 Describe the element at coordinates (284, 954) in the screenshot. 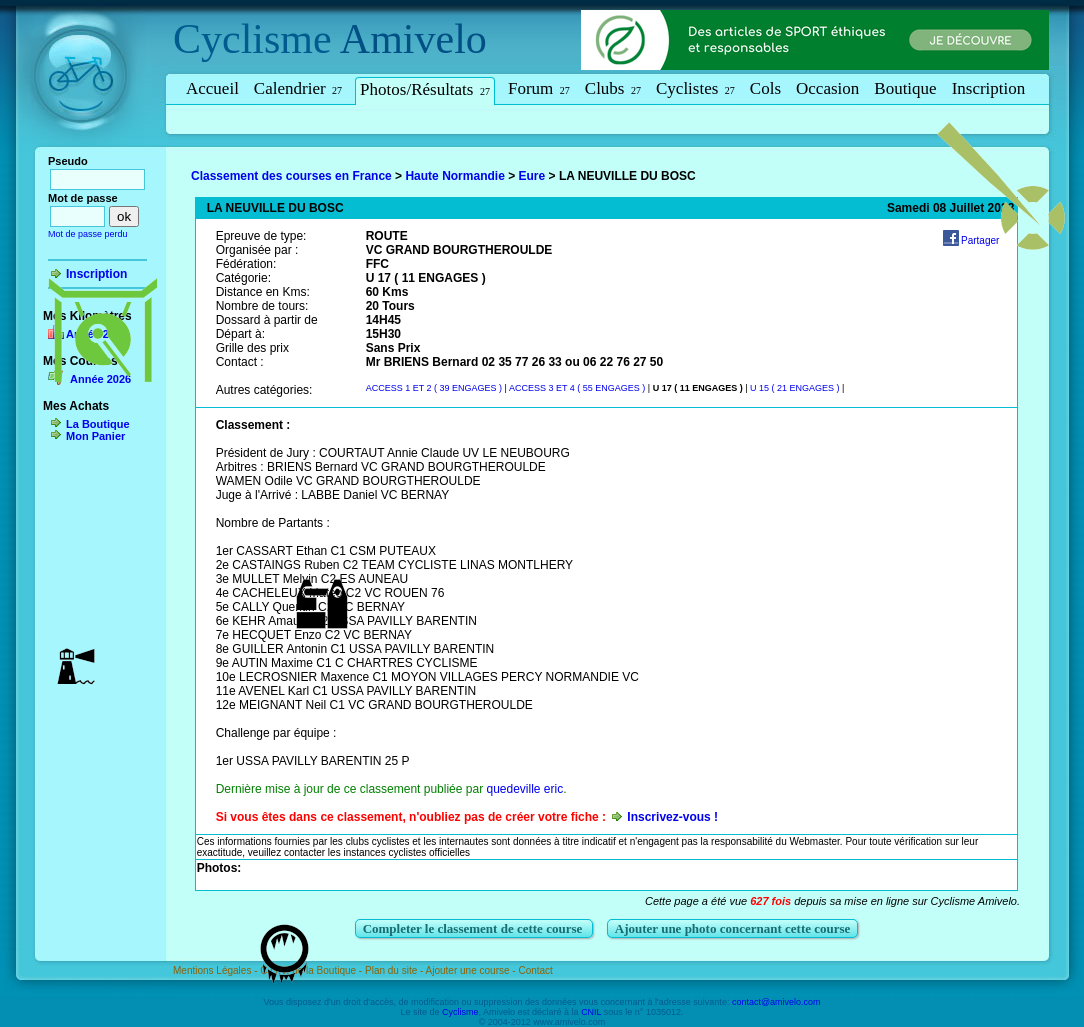

I see `equip a frost ring item` at that location.